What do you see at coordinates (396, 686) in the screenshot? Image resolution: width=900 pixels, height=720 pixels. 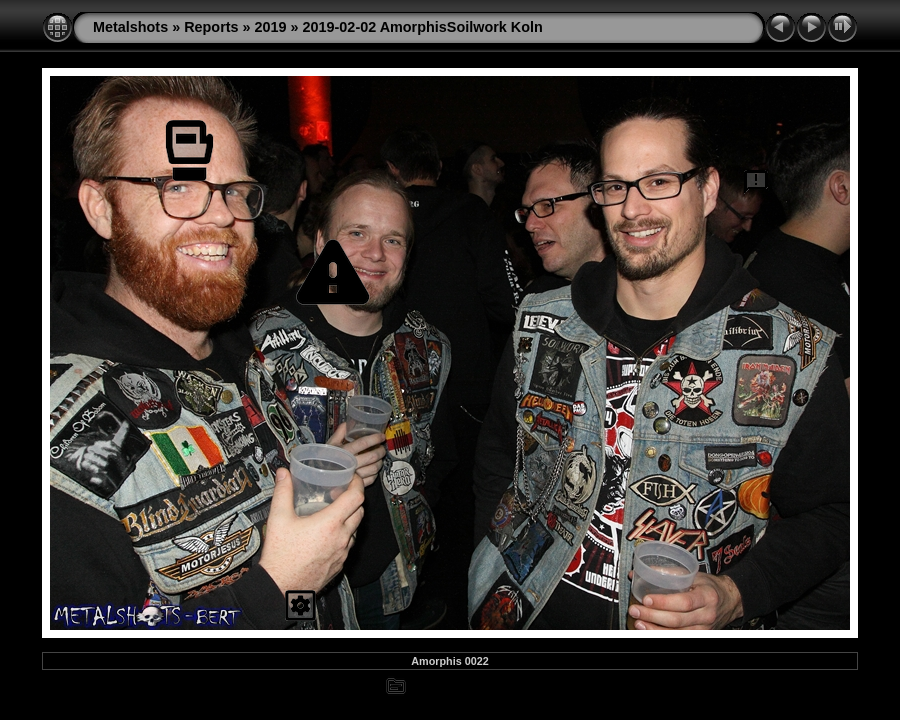 I see `access source files or documents` at bounding box center [396, 686].